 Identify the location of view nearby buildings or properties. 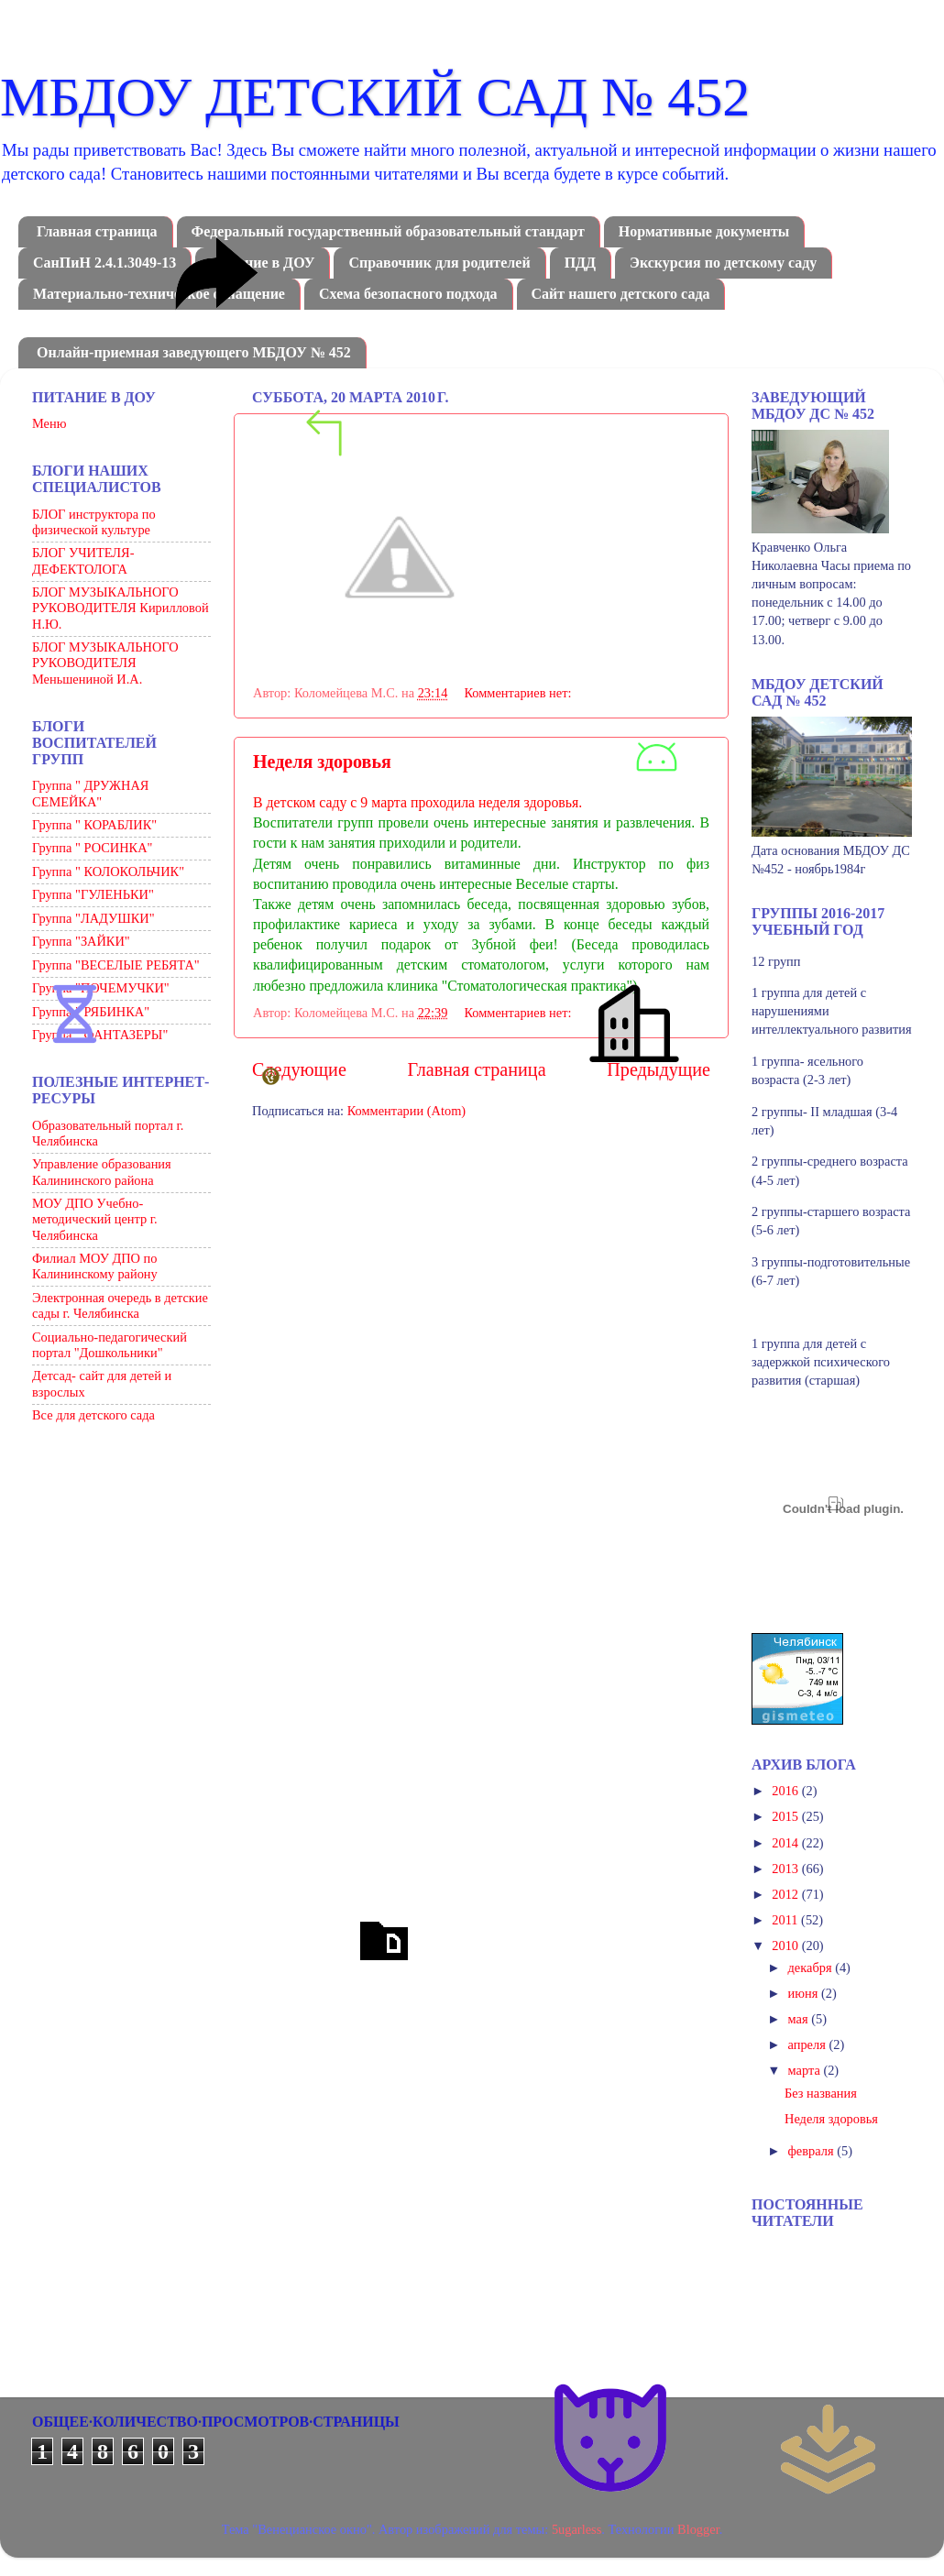
(634, 1026).